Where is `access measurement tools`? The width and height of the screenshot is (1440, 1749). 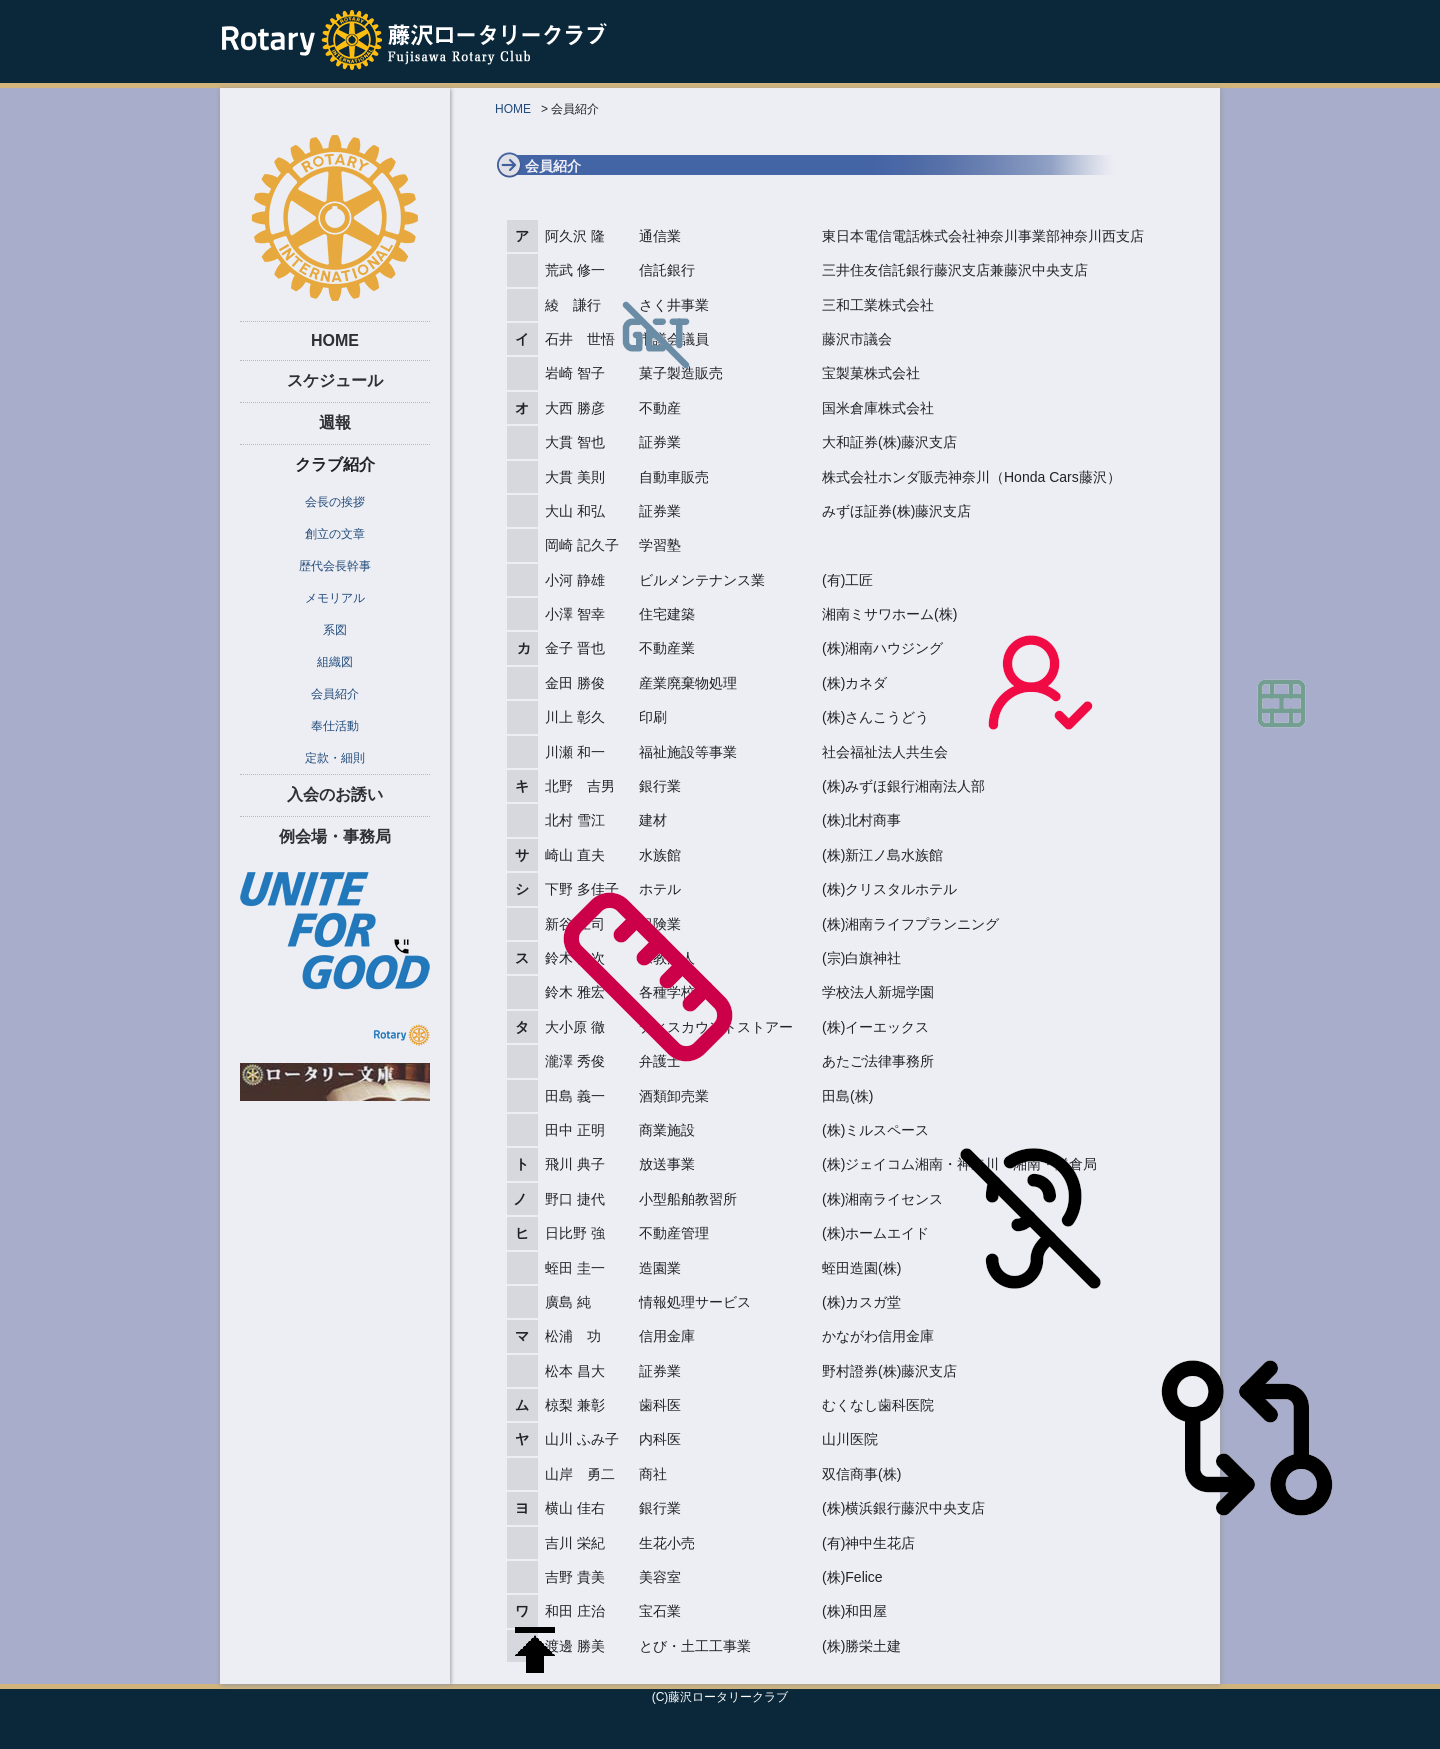 access measurement tools is located at coordinates (648, 977).